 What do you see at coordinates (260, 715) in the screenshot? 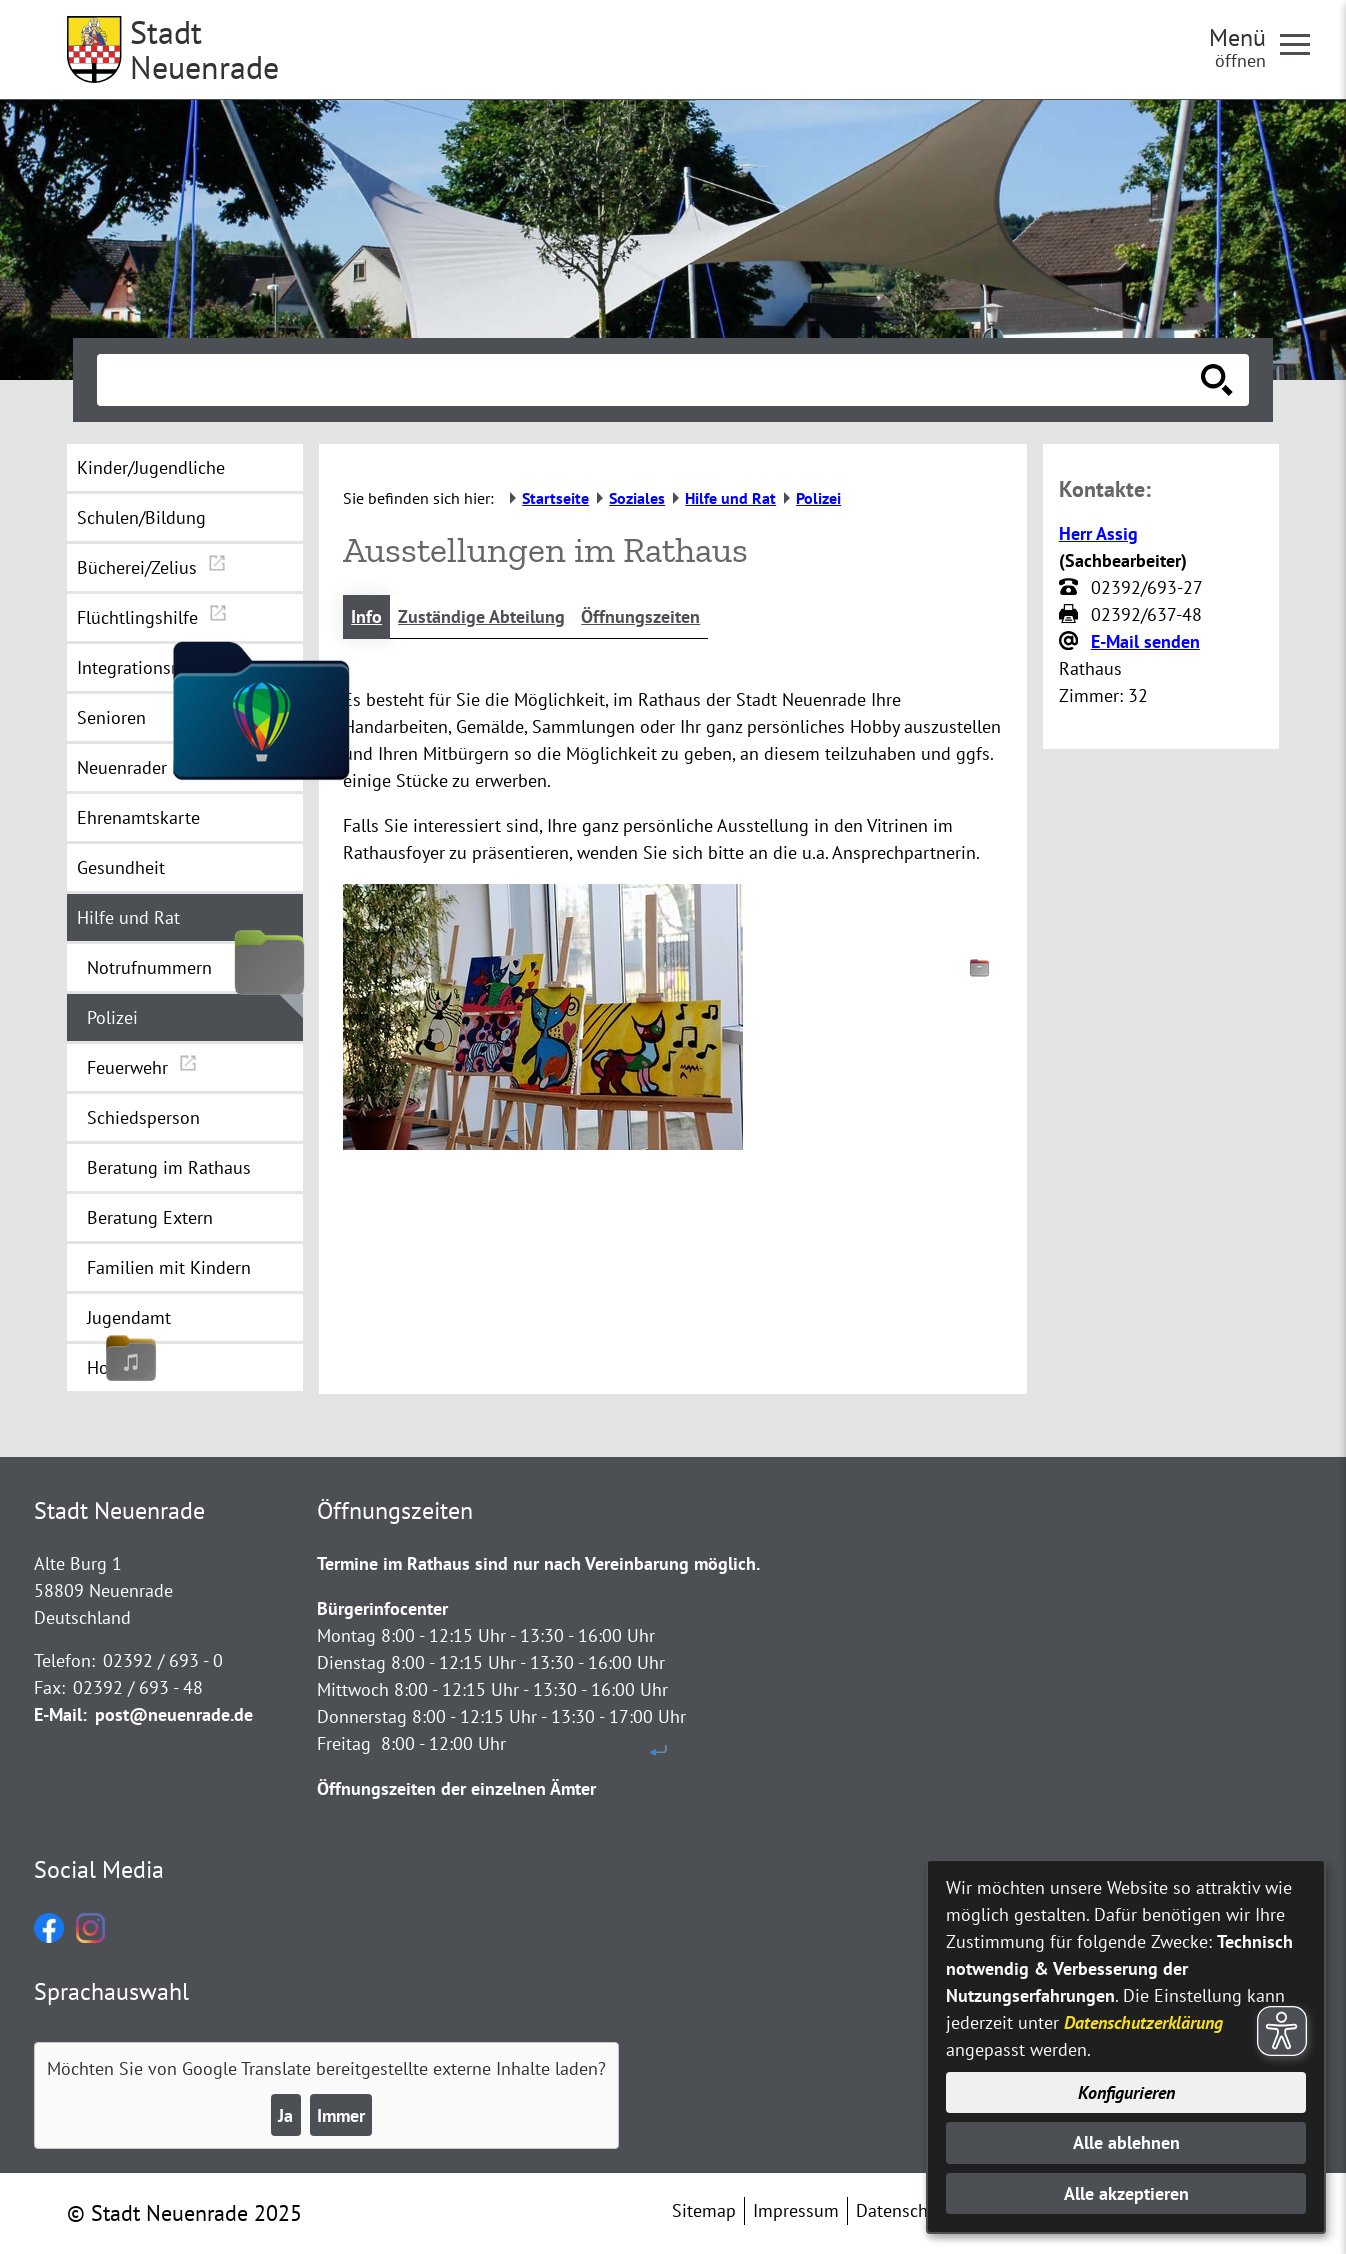
I see `open CorelDRAW project files folder` at bounding box center [260, 715].